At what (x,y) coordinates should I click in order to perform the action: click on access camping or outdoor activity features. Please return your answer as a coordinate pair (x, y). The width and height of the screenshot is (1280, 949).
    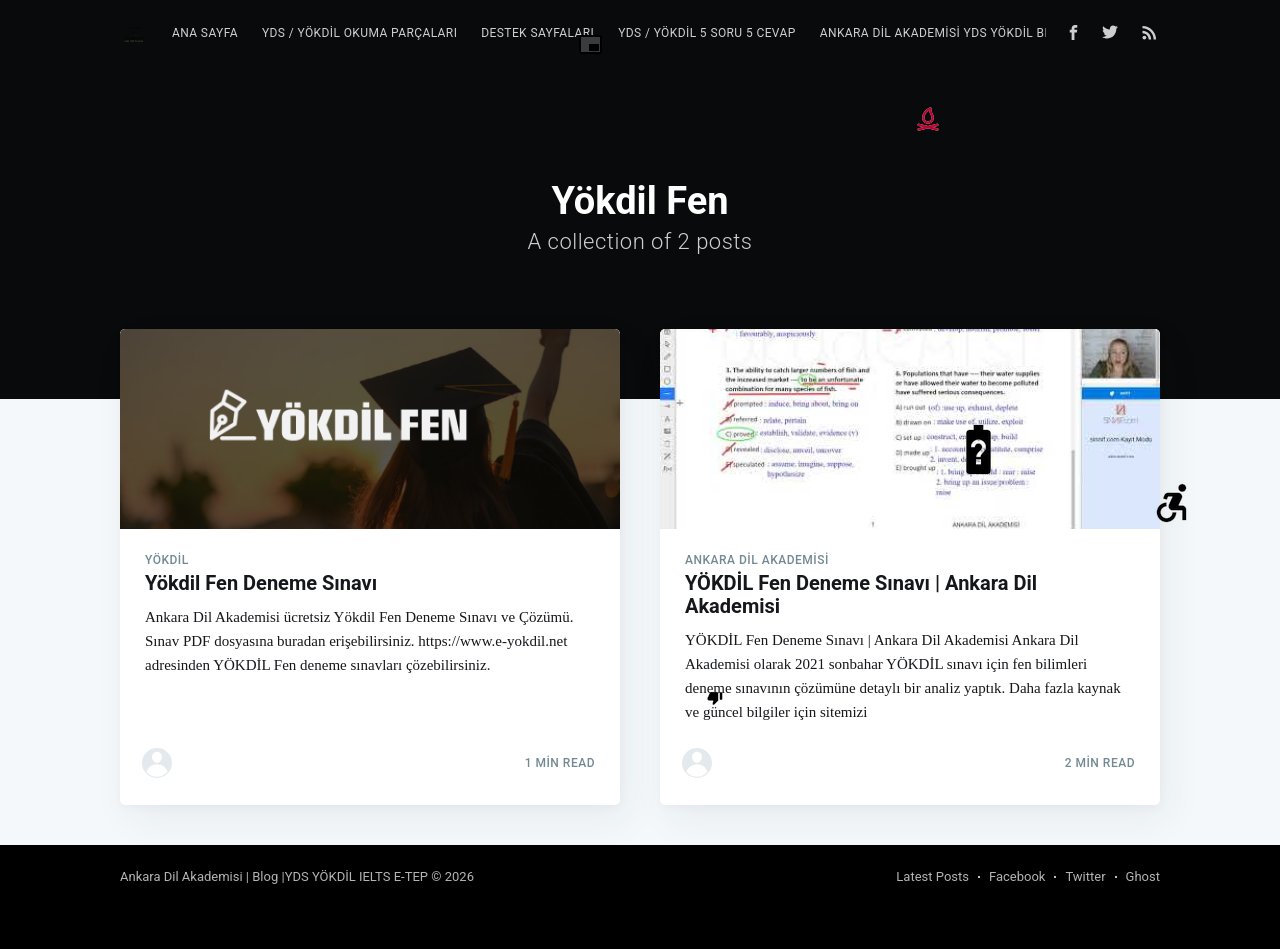
    Looking at the image, I should click on (928, 119).